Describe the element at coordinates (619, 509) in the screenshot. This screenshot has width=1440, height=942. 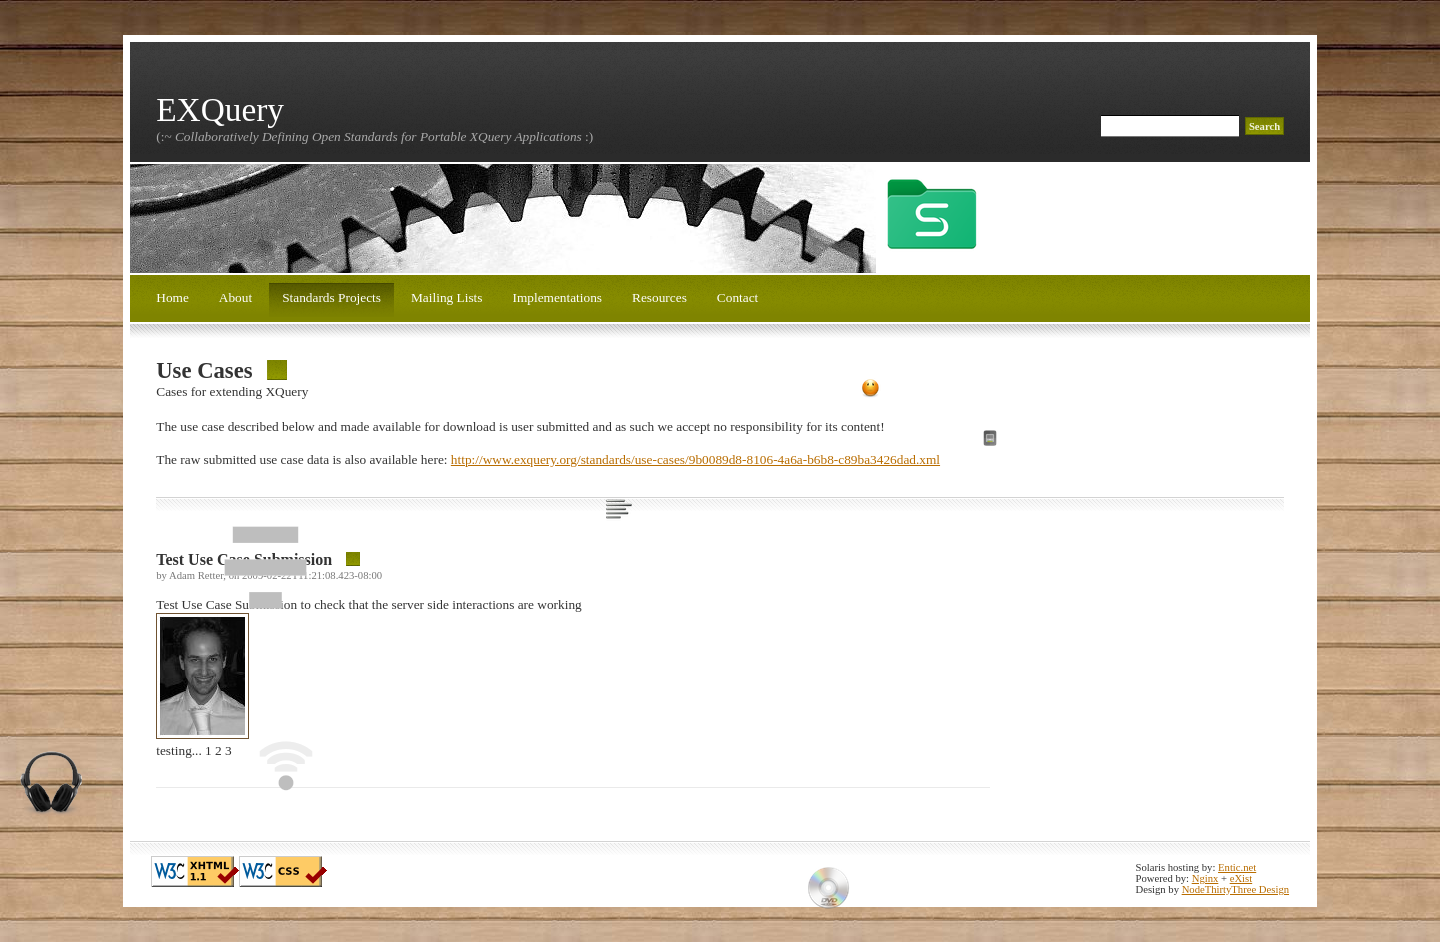
I see `align text to the left margin` at that location.